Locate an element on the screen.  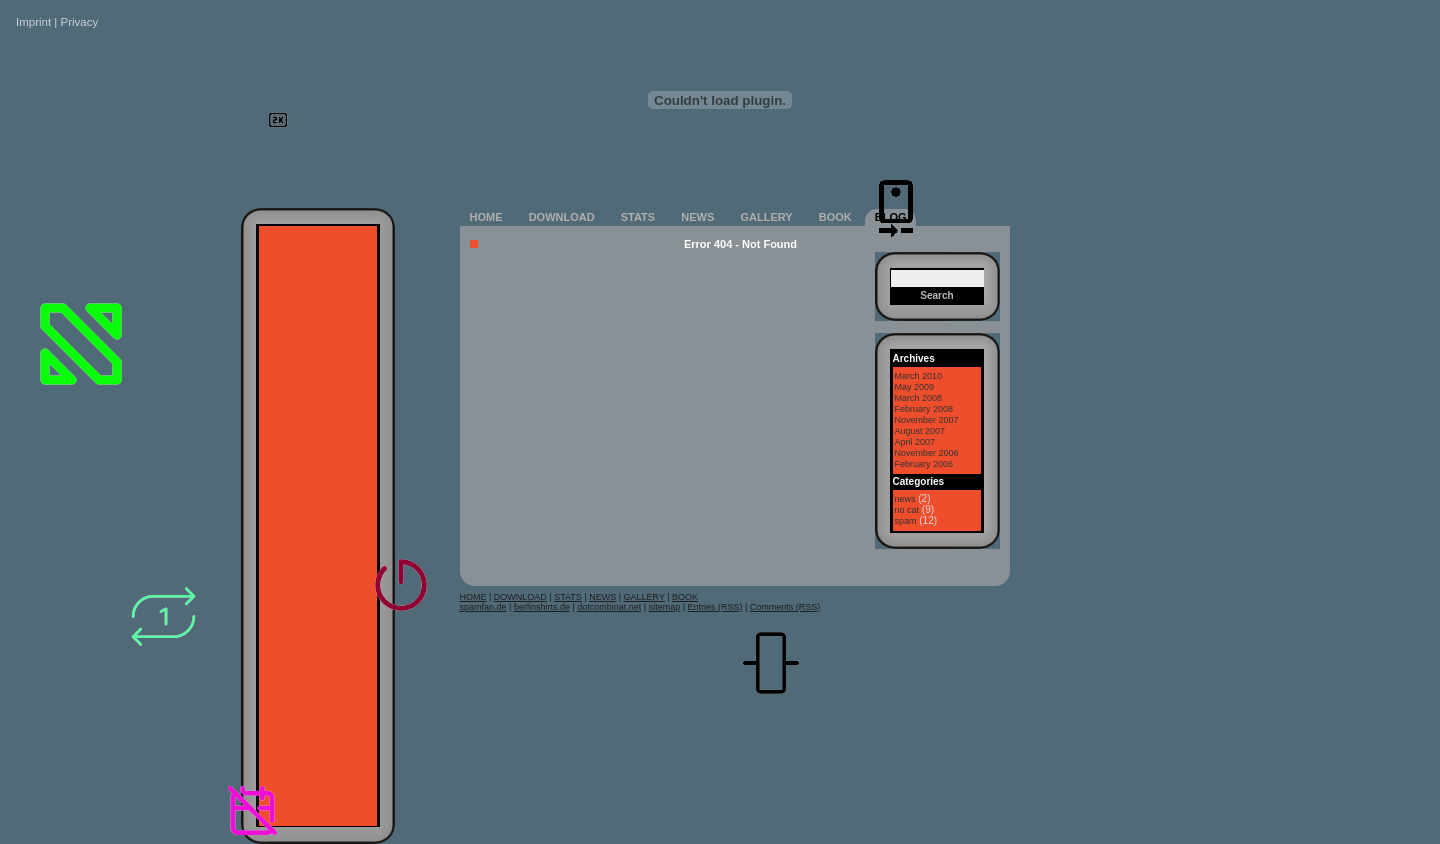
indicates 2K video resolution quality is located at coordinates (278, 120).